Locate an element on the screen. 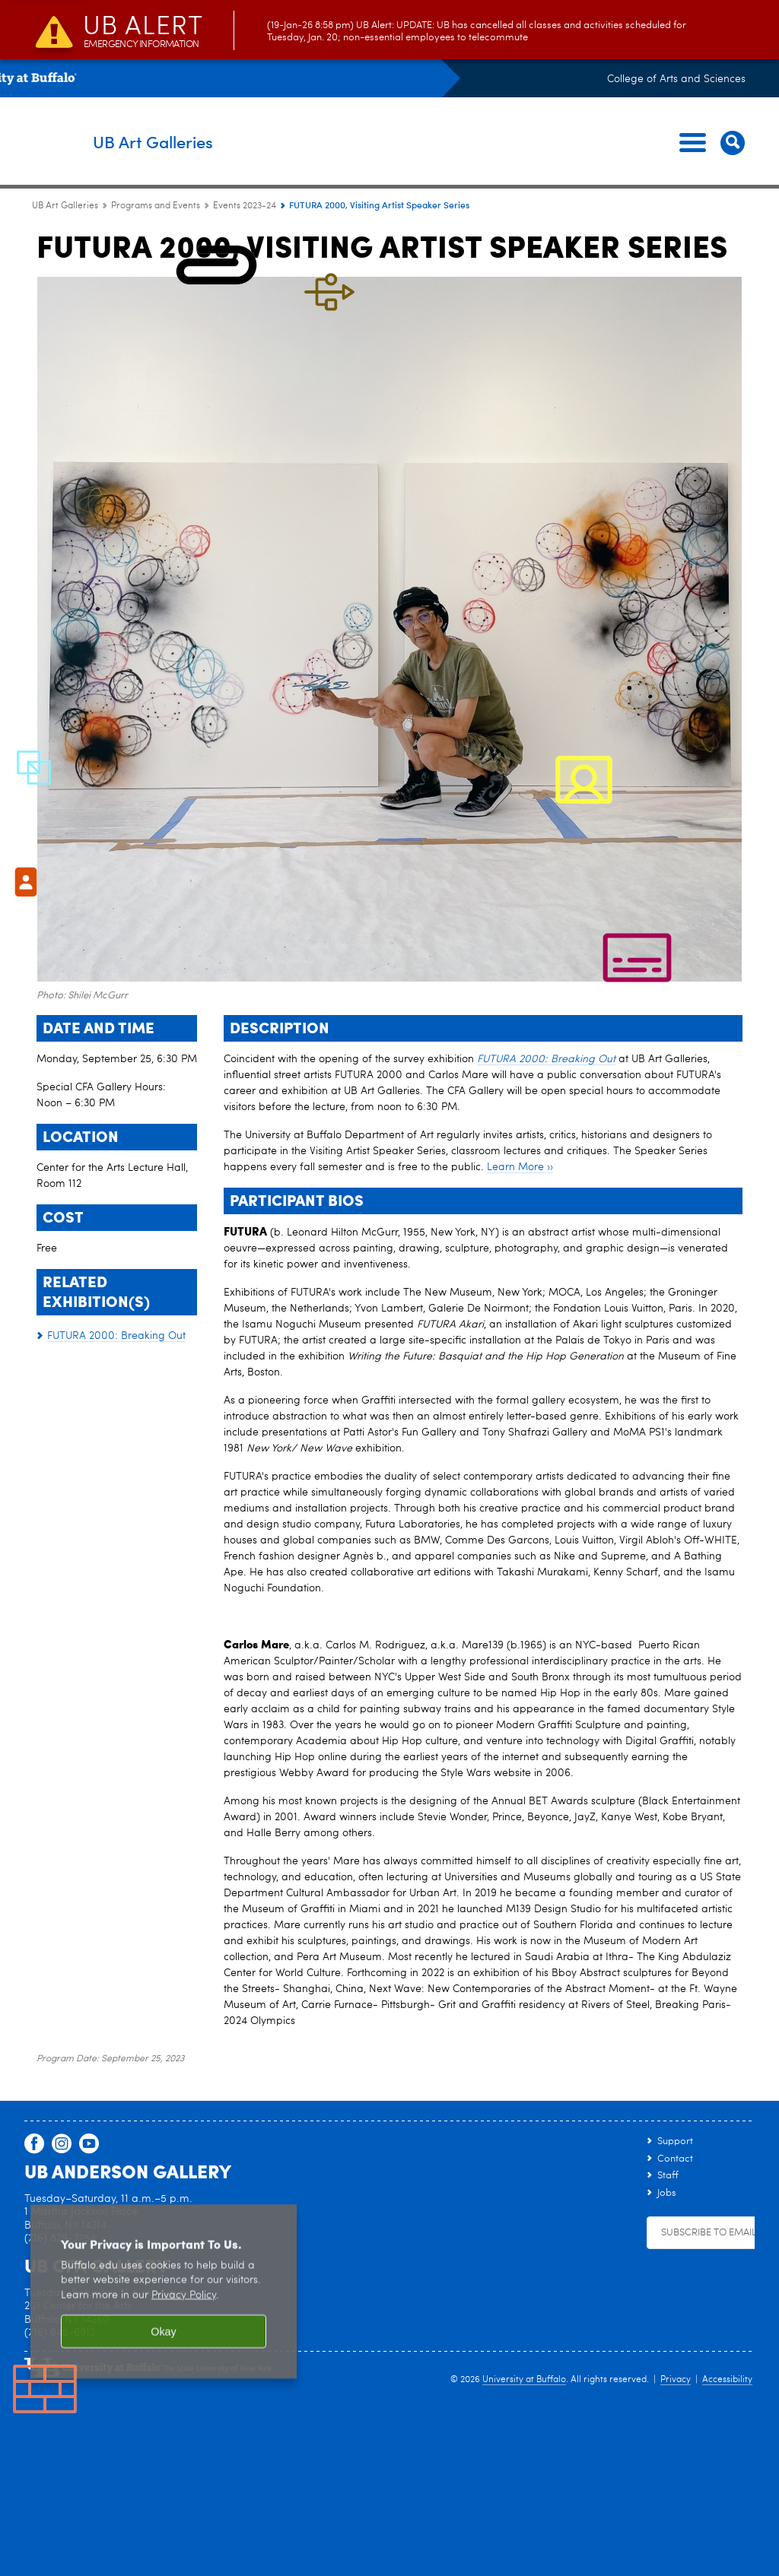  attach a file to your message is located at coordinates (216, 265).